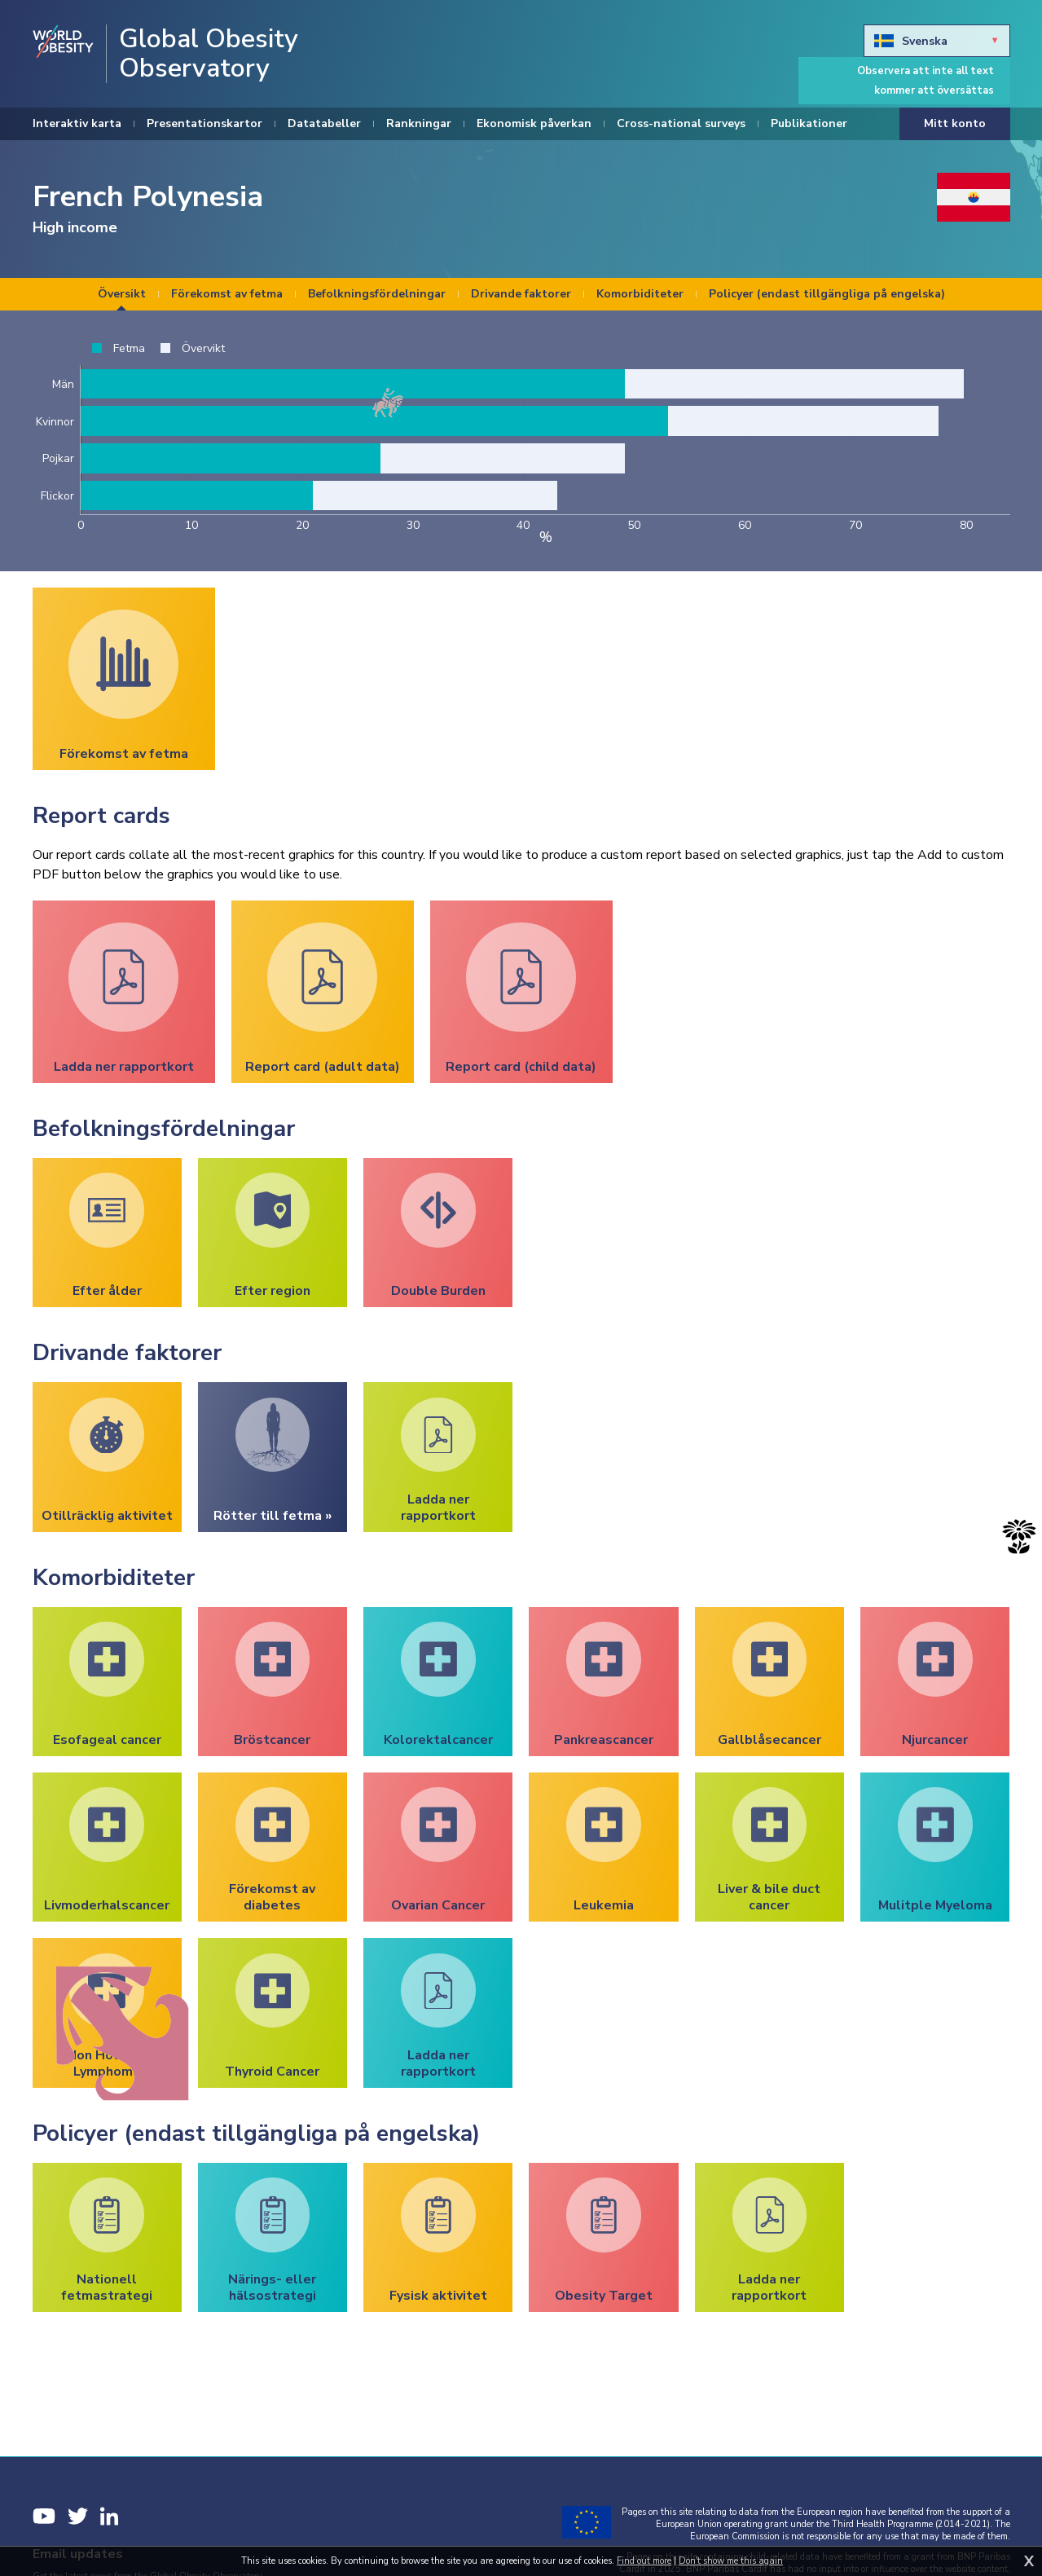 Image resolution: width=1042 pixels, height=2576 pixels. I want to click on activate fire breath ability, so click(122, 2033).